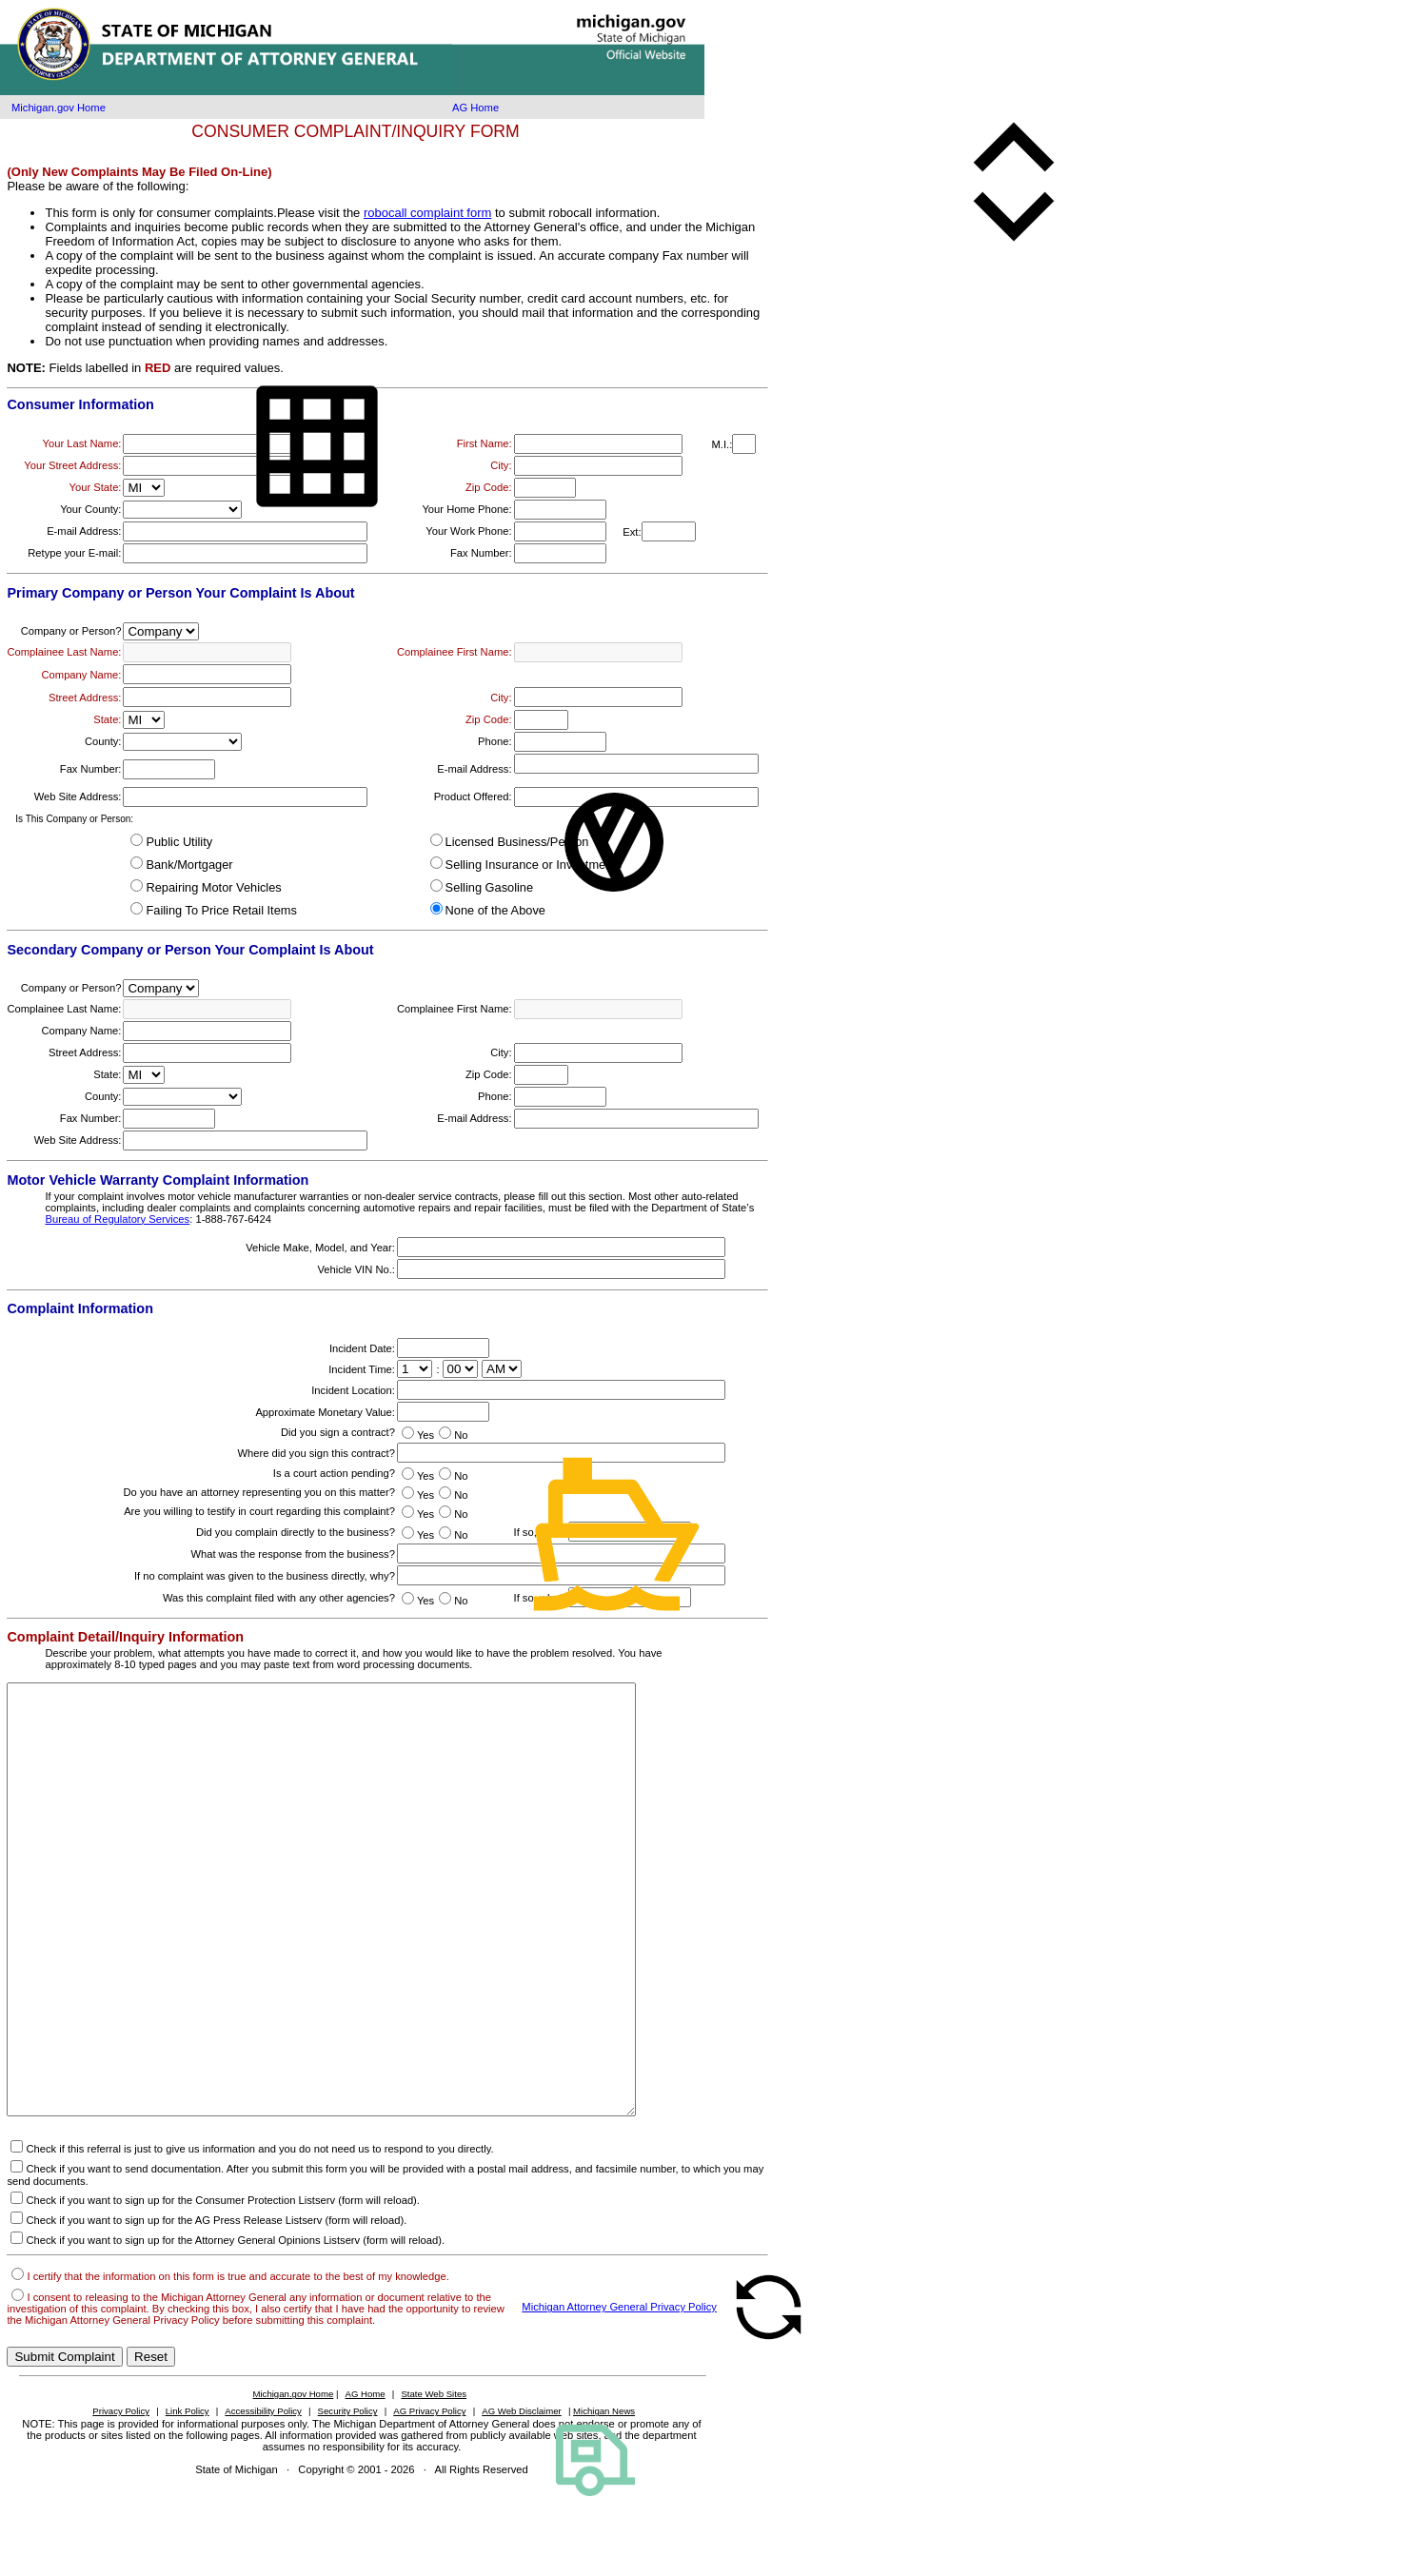  What do you see at coordinates (614, 842) in the screenshot?
I see `fozzy hosting service logo` at bounding box center [614, 842].